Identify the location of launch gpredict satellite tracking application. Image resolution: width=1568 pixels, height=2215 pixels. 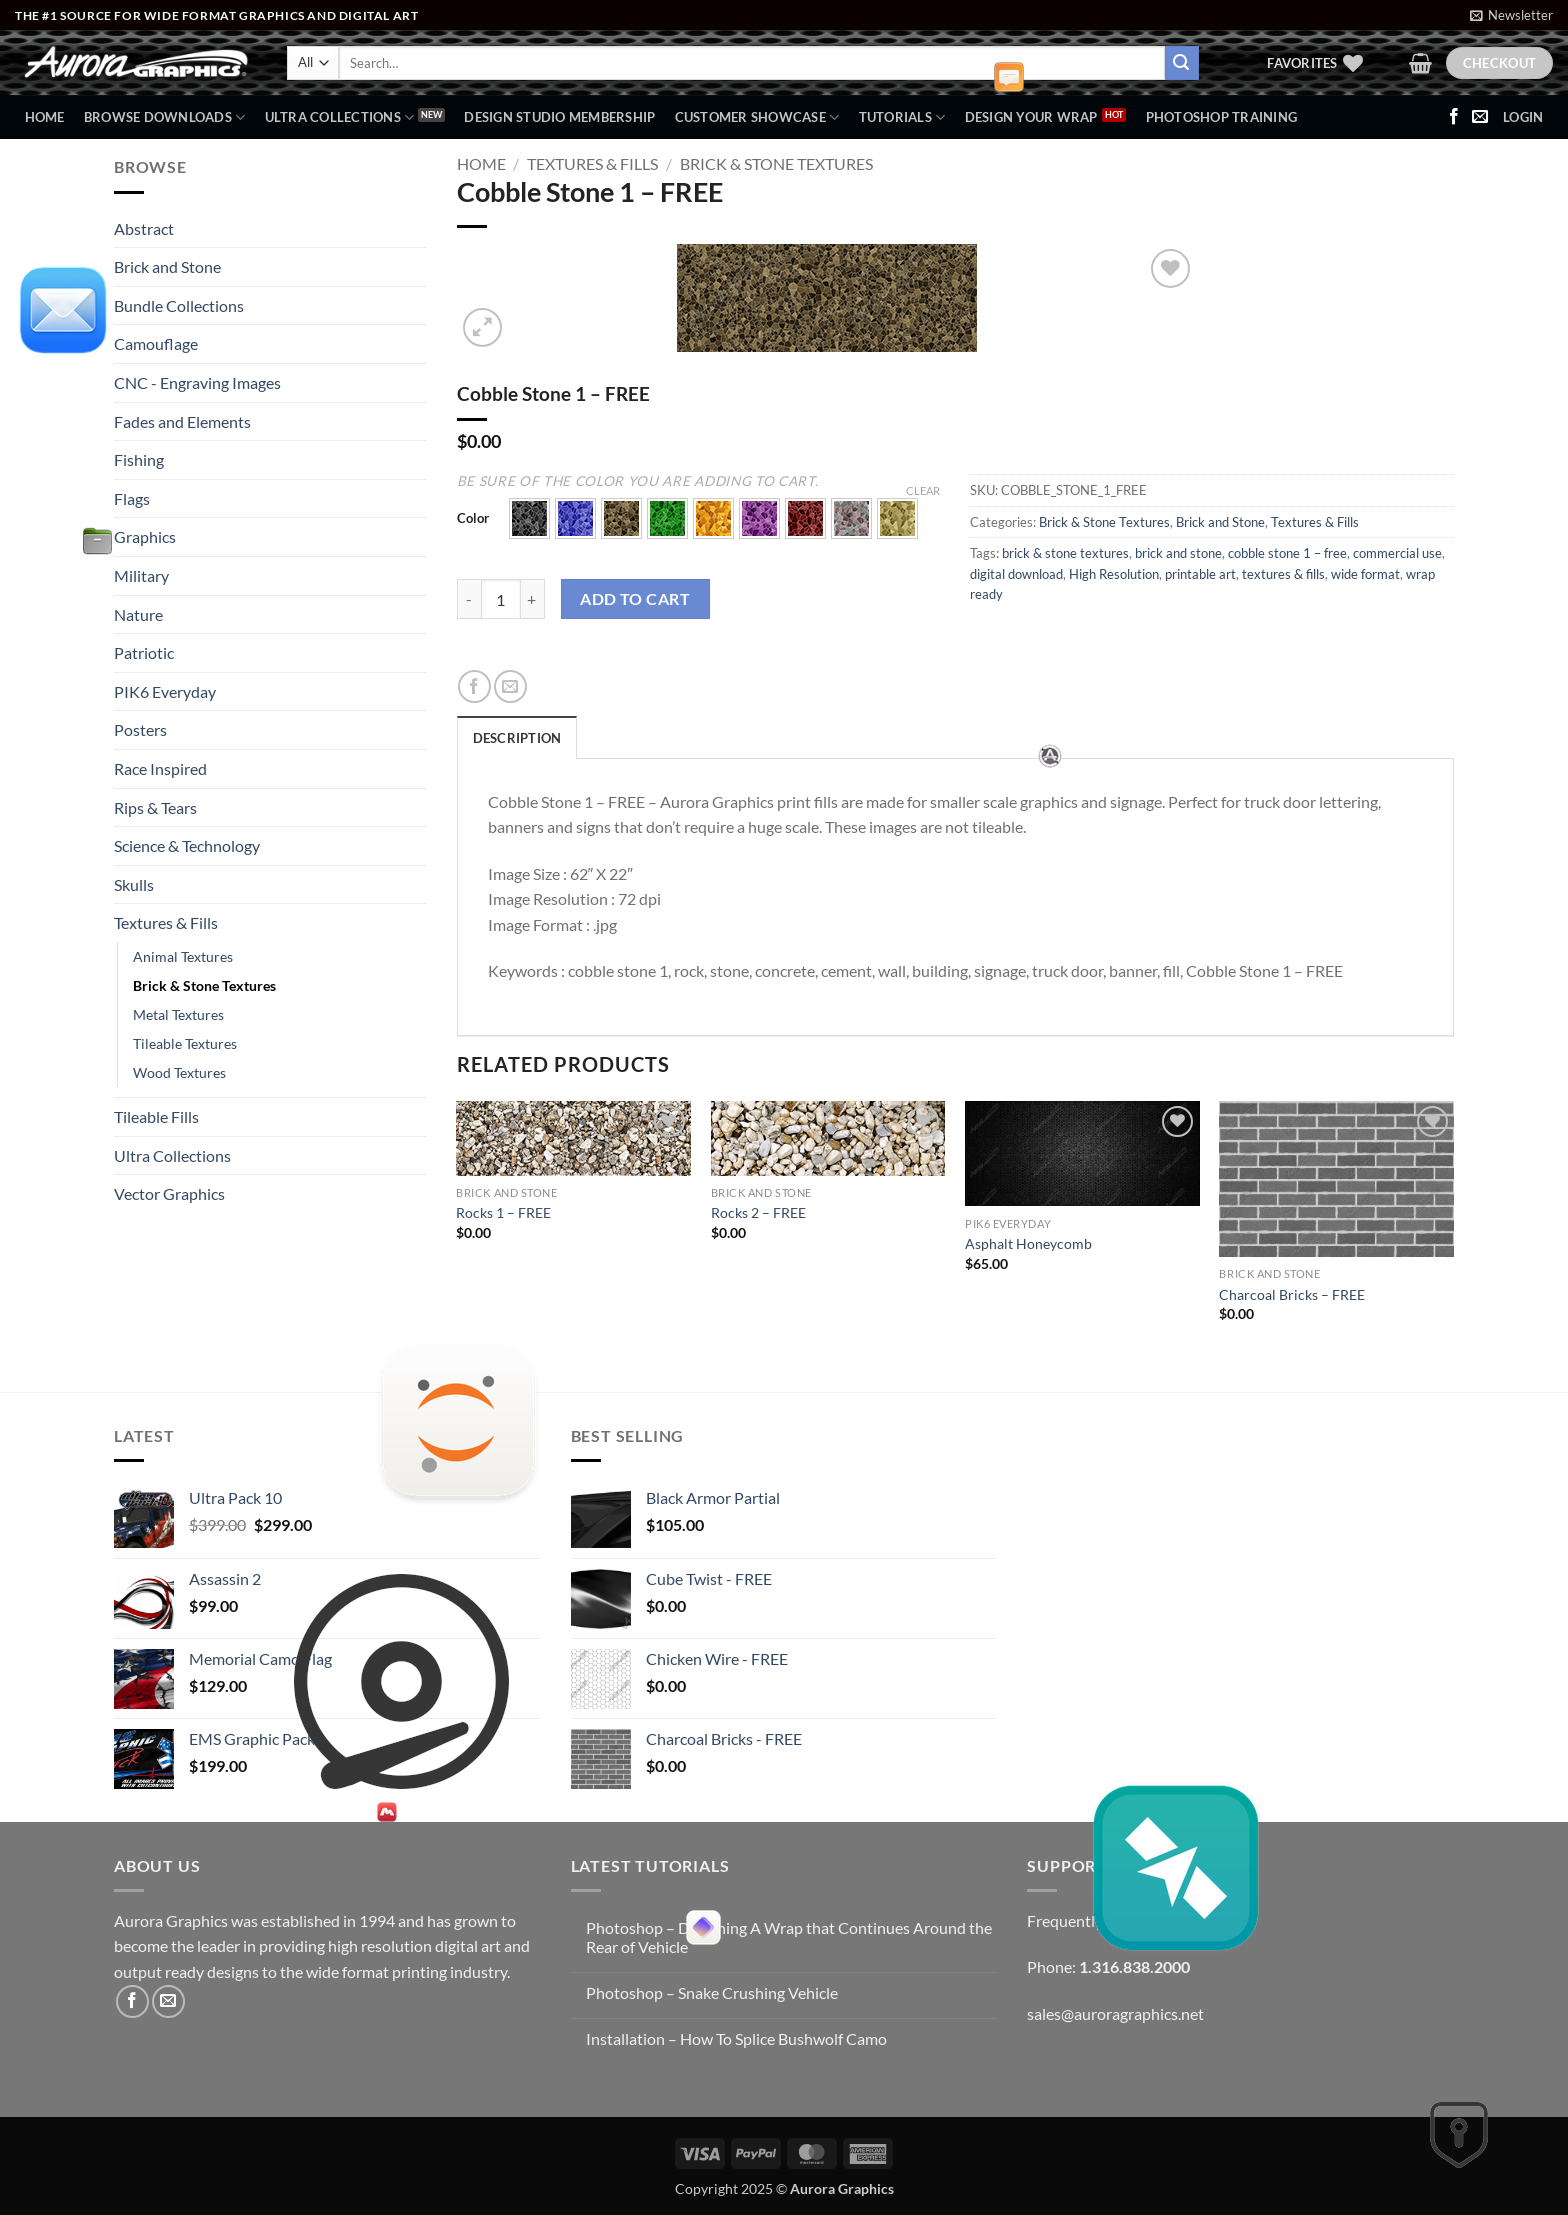
(1176, 1868).